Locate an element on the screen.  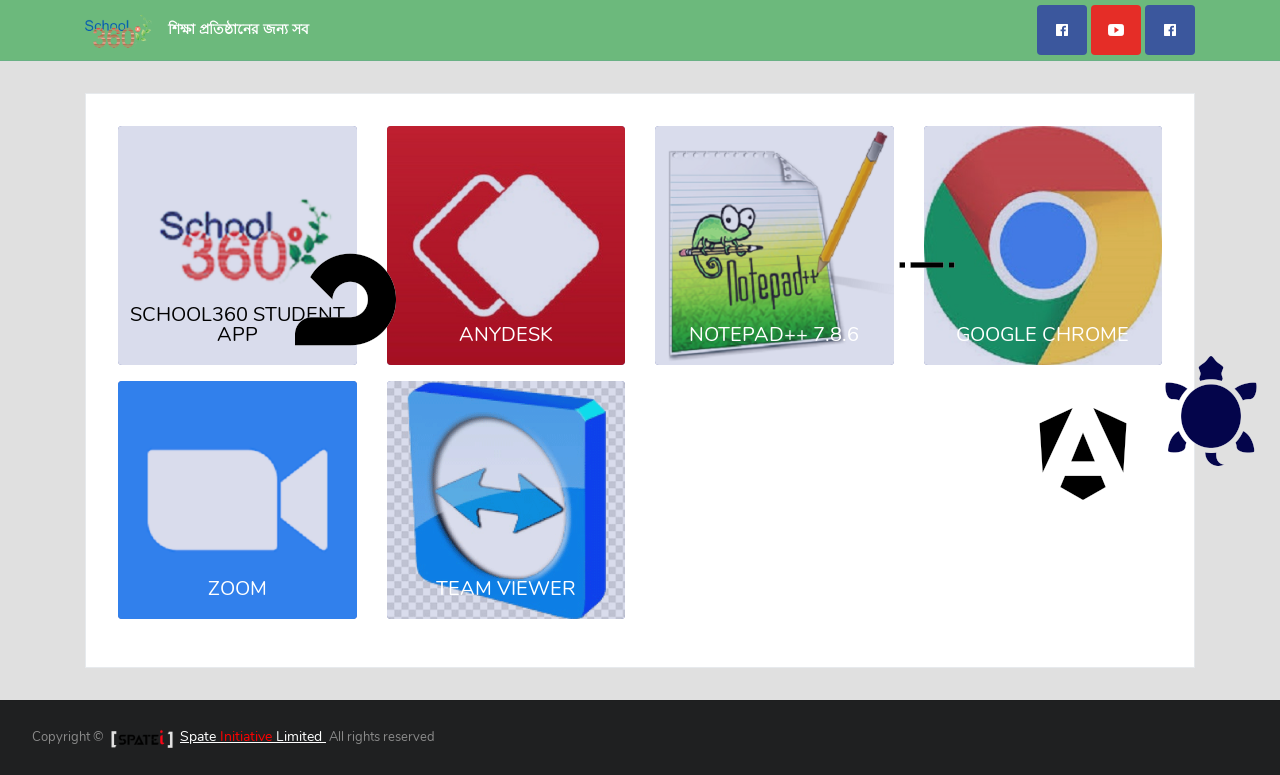
access AdRoll advertising platform is located at coordinates (345, 299).